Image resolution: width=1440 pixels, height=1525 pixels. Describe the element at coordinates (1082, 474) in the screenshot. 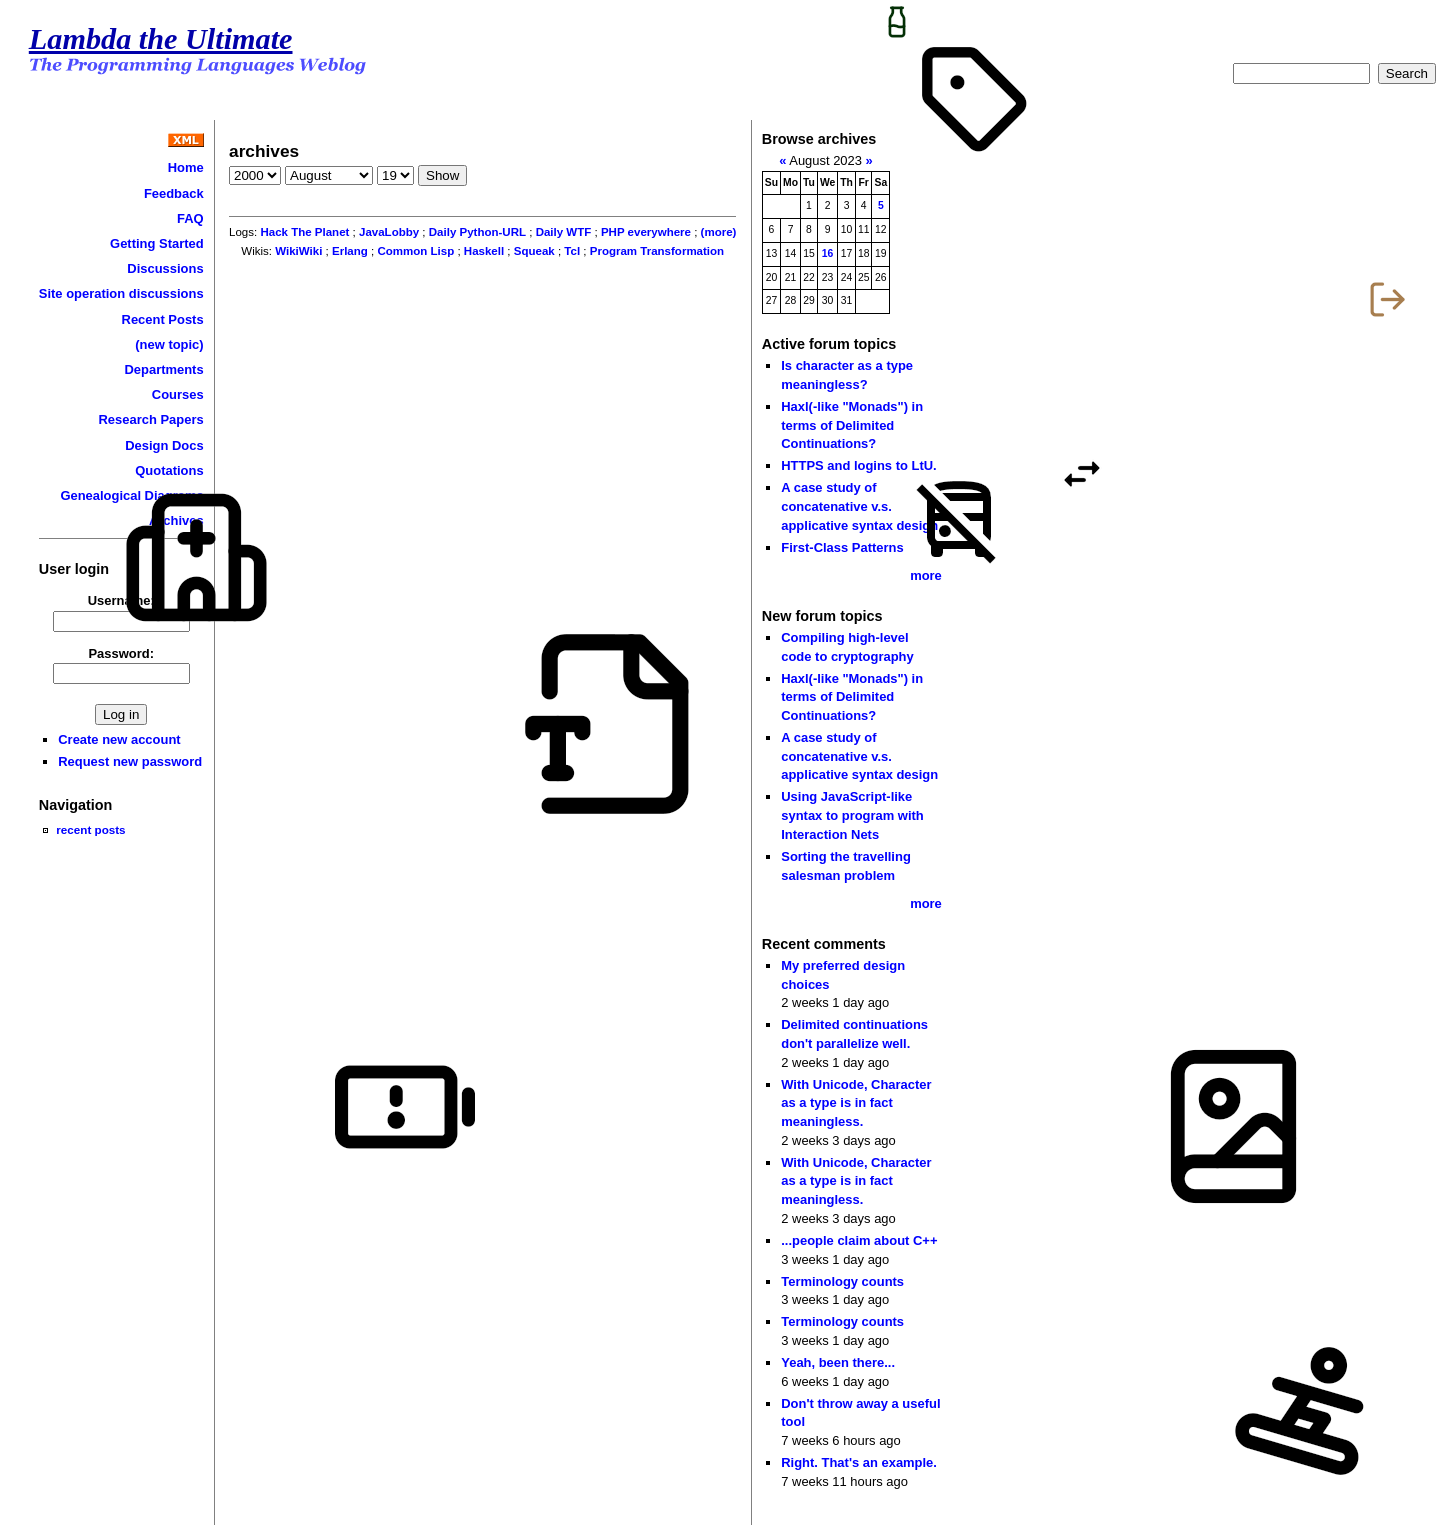

I see `swap or exchange items` at that location.